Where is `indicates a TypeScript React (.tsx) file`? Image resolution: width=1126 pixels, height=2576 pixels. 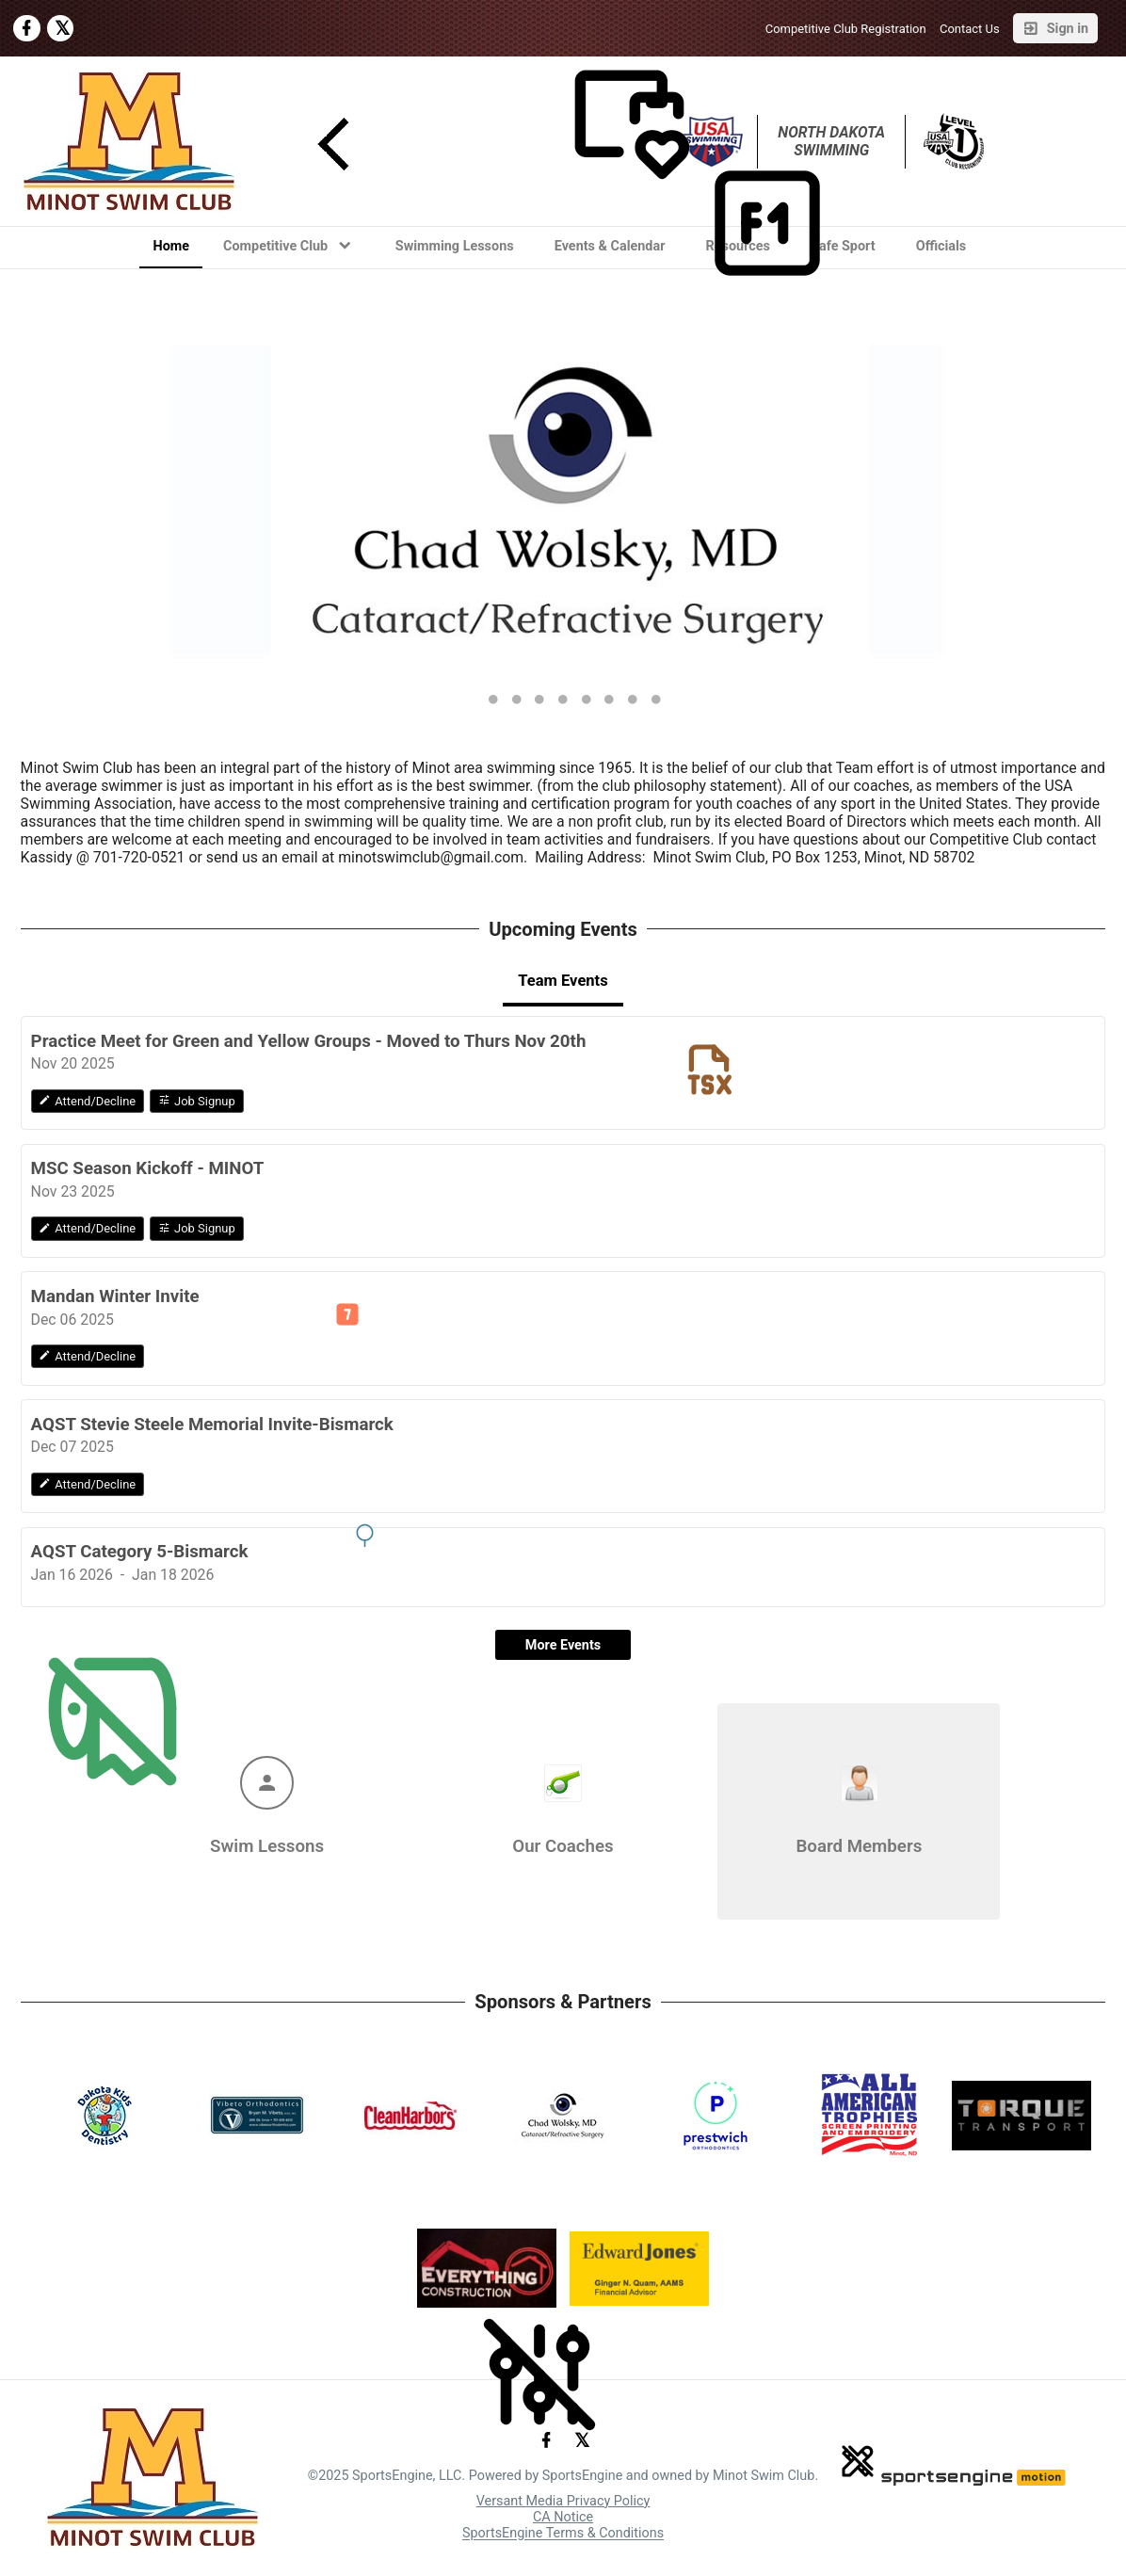
indicates a TypeScript React (.tsx) file is located at coordinates (709, 1070).